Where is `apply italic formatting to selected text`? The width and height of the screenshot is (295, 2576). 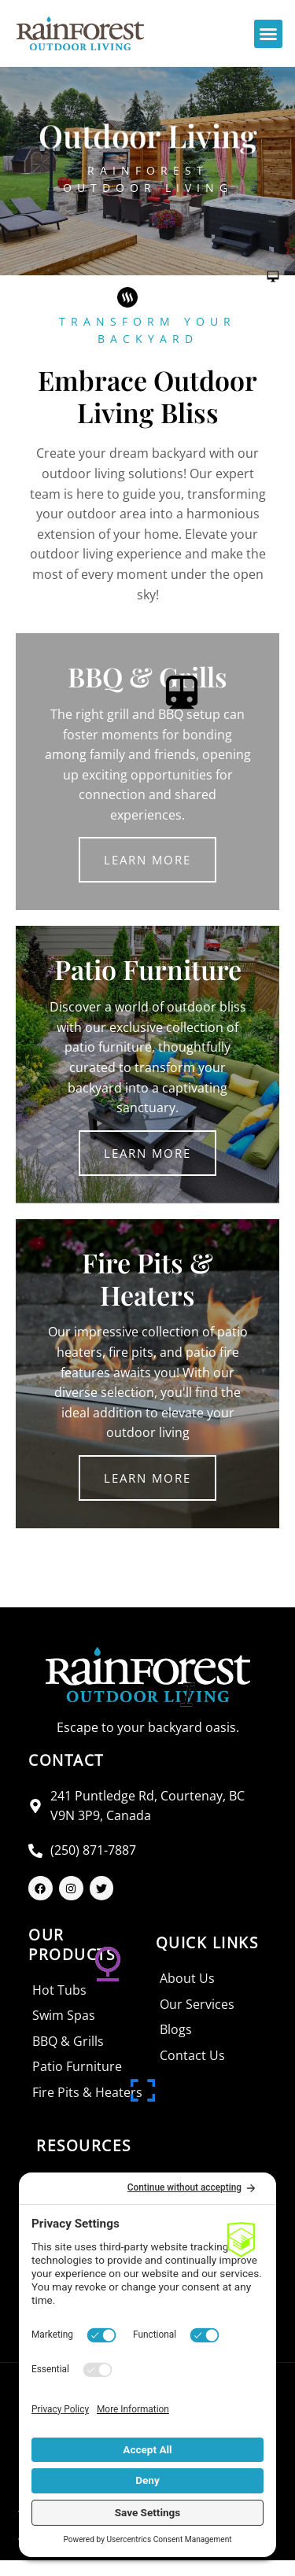
apply italic formatting to selected text is located at coordinates (187, 1694).